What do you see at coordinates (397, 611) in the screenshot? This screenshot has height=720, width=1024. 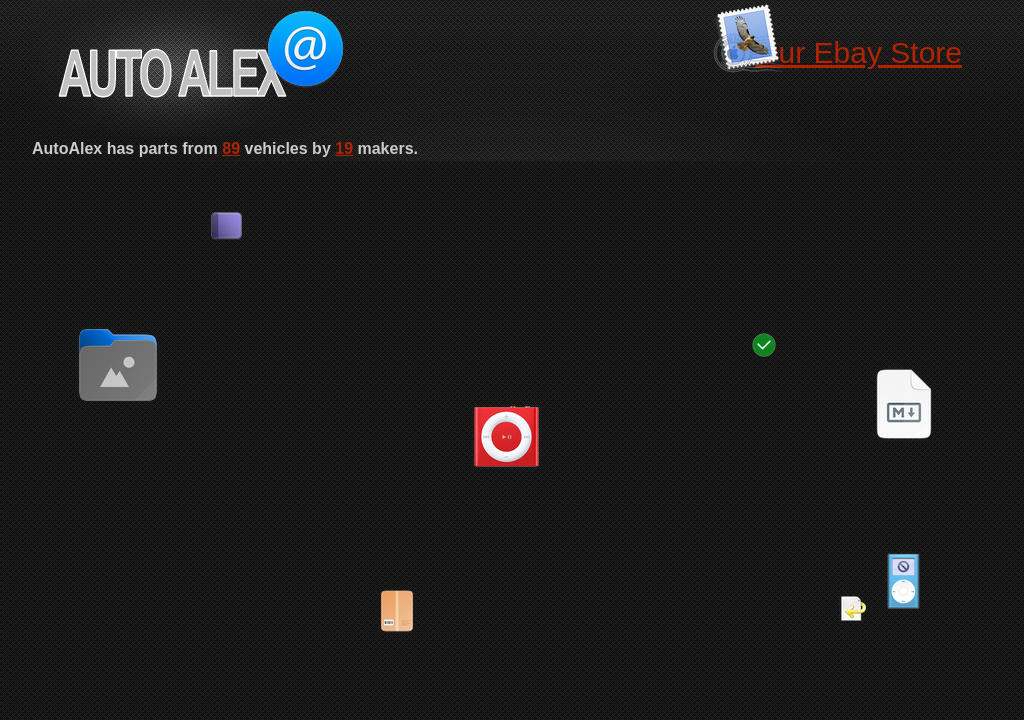 I see `open package manager application` at bounding box center [397, 611].